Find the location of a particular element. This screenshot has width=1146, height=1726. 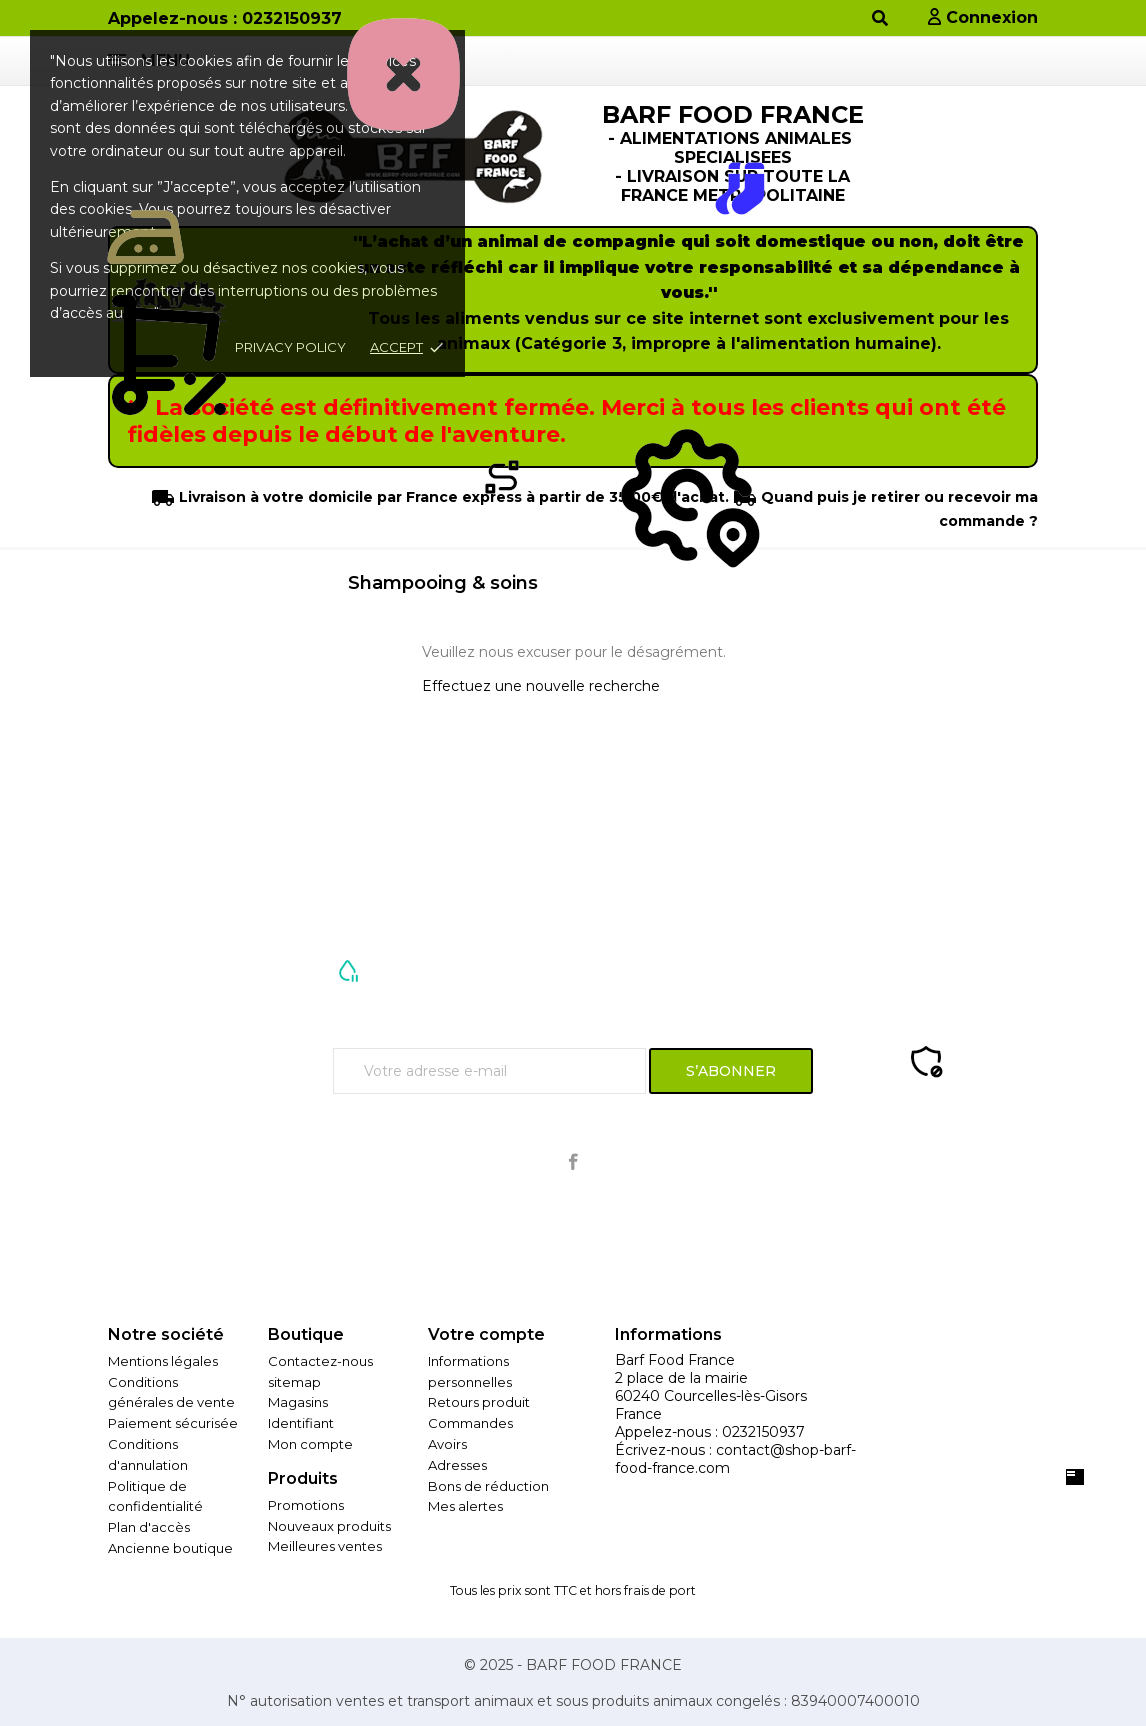

pin settings to a specific location is located at coordinates (687, 495).